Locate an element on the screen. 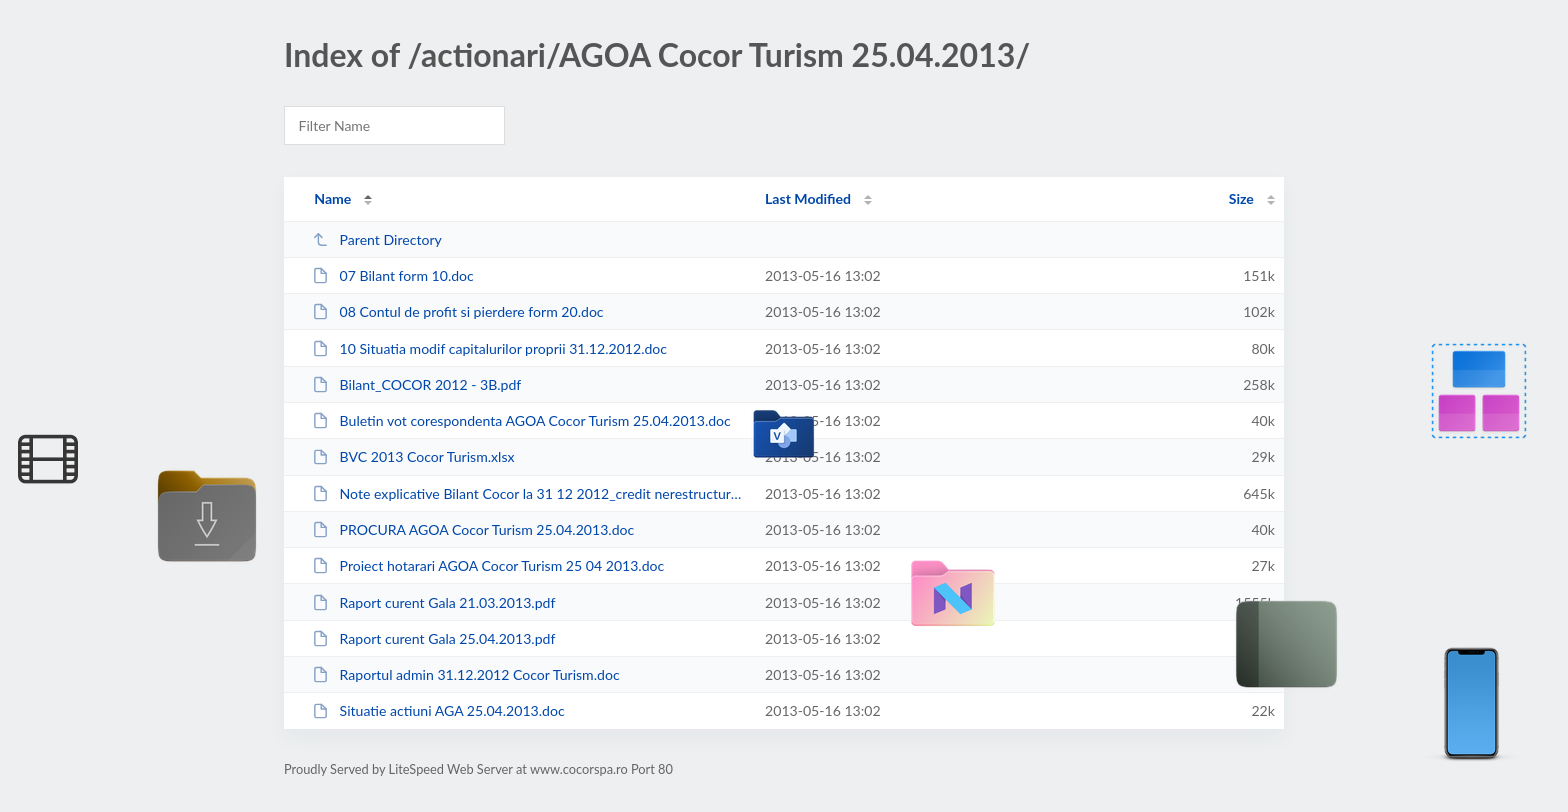 This screenshot has height=812, width=1568. select all items in the current view is located at coordinates (1479, 391).